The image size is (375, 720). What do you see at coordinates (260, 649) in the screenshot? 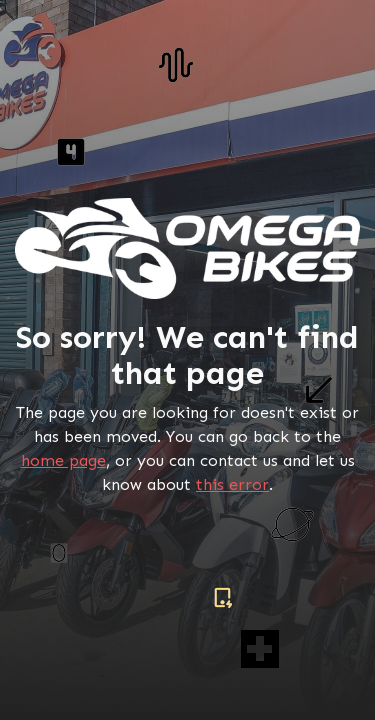
I see `find nearby hospitals or medical facilities` at bounding box center [260, 649].